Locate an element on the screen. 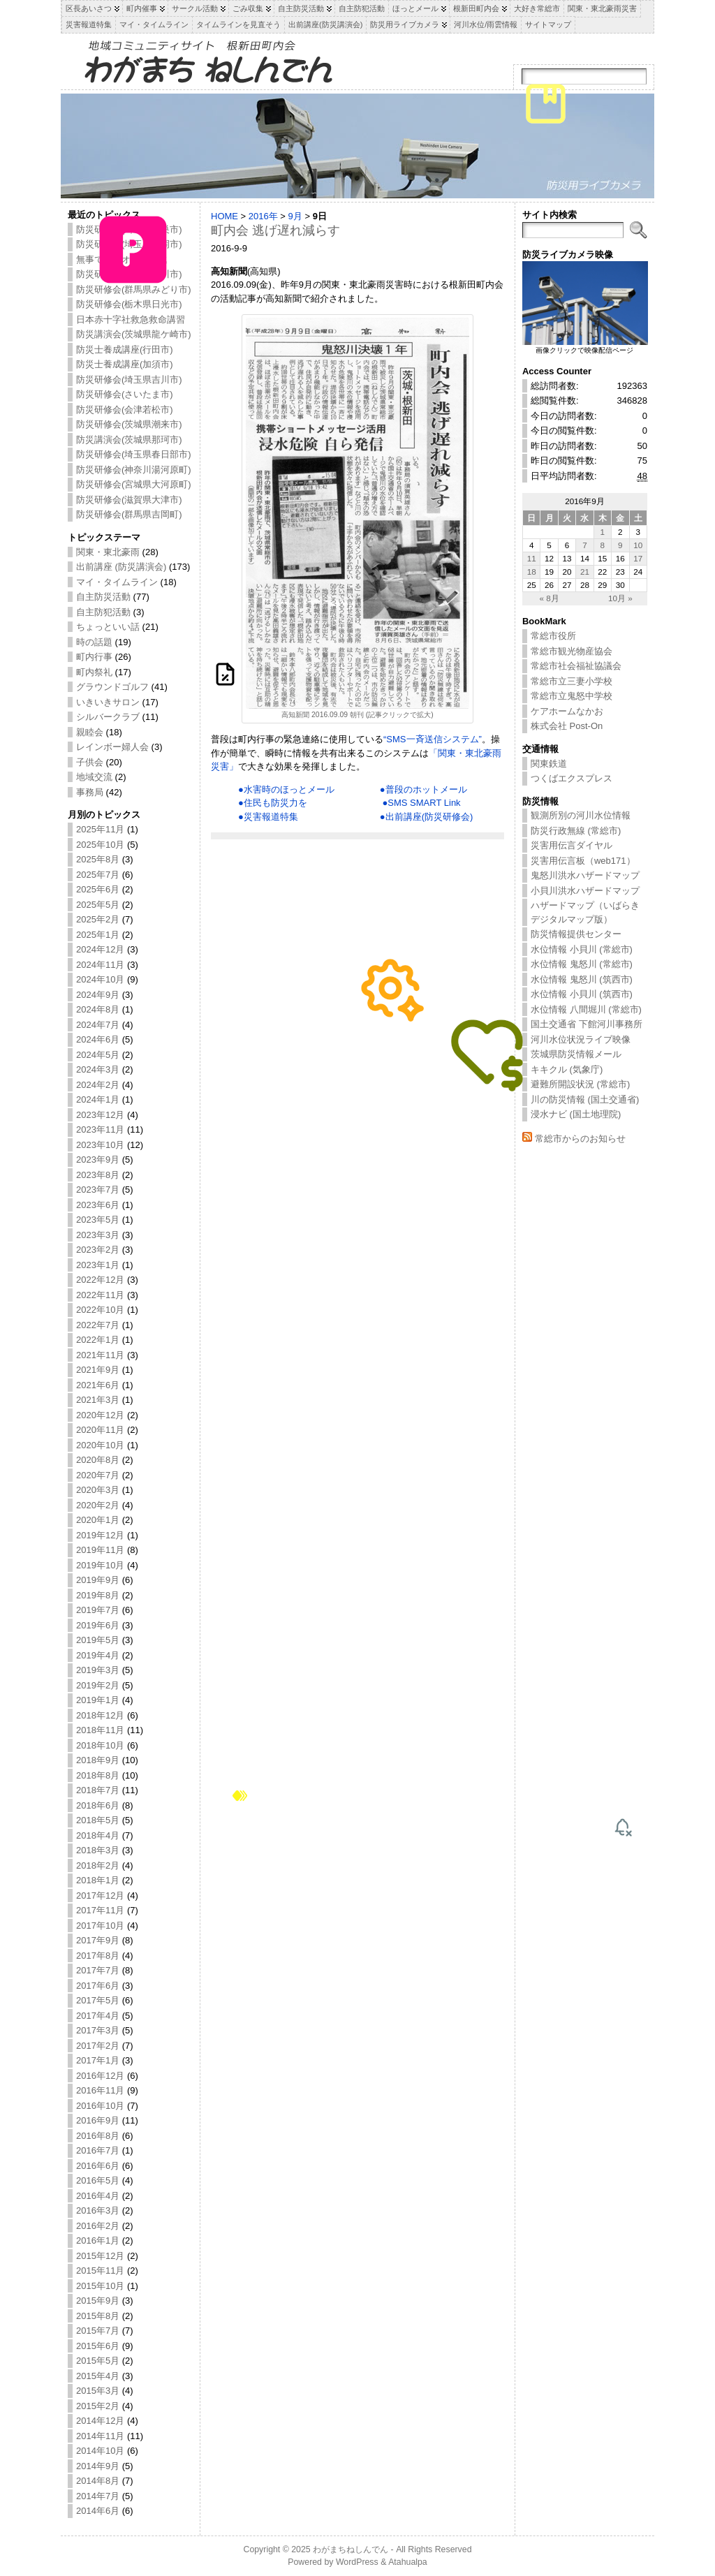  parking location or availability is located at coordinates (133, 249).